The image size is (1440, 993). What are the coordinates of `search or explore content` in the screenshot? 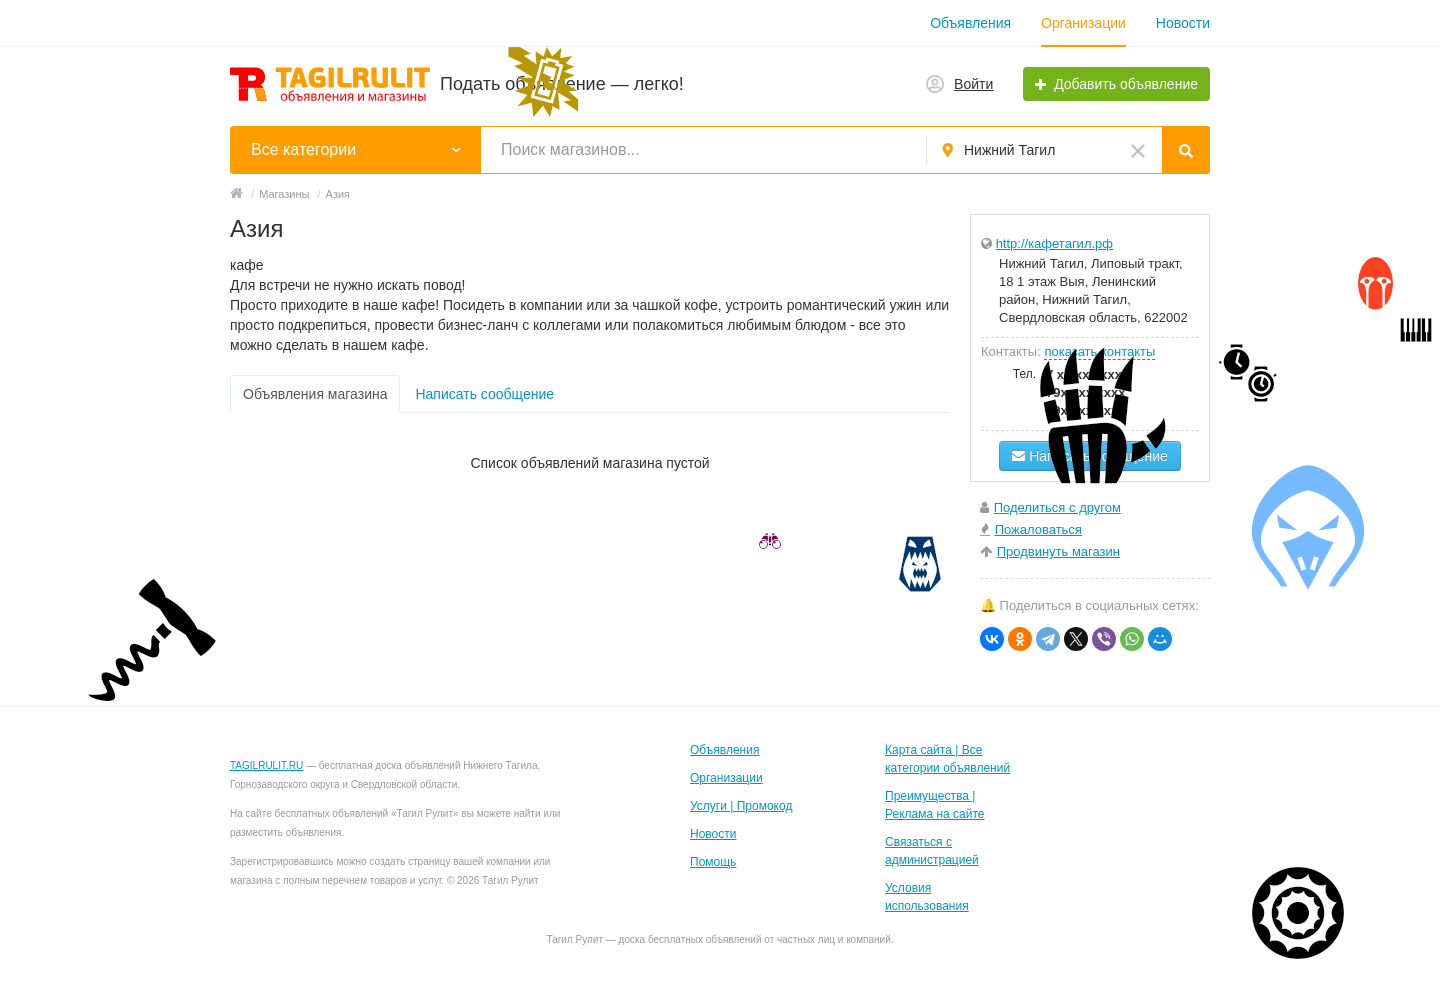 It's located at (770, 541).